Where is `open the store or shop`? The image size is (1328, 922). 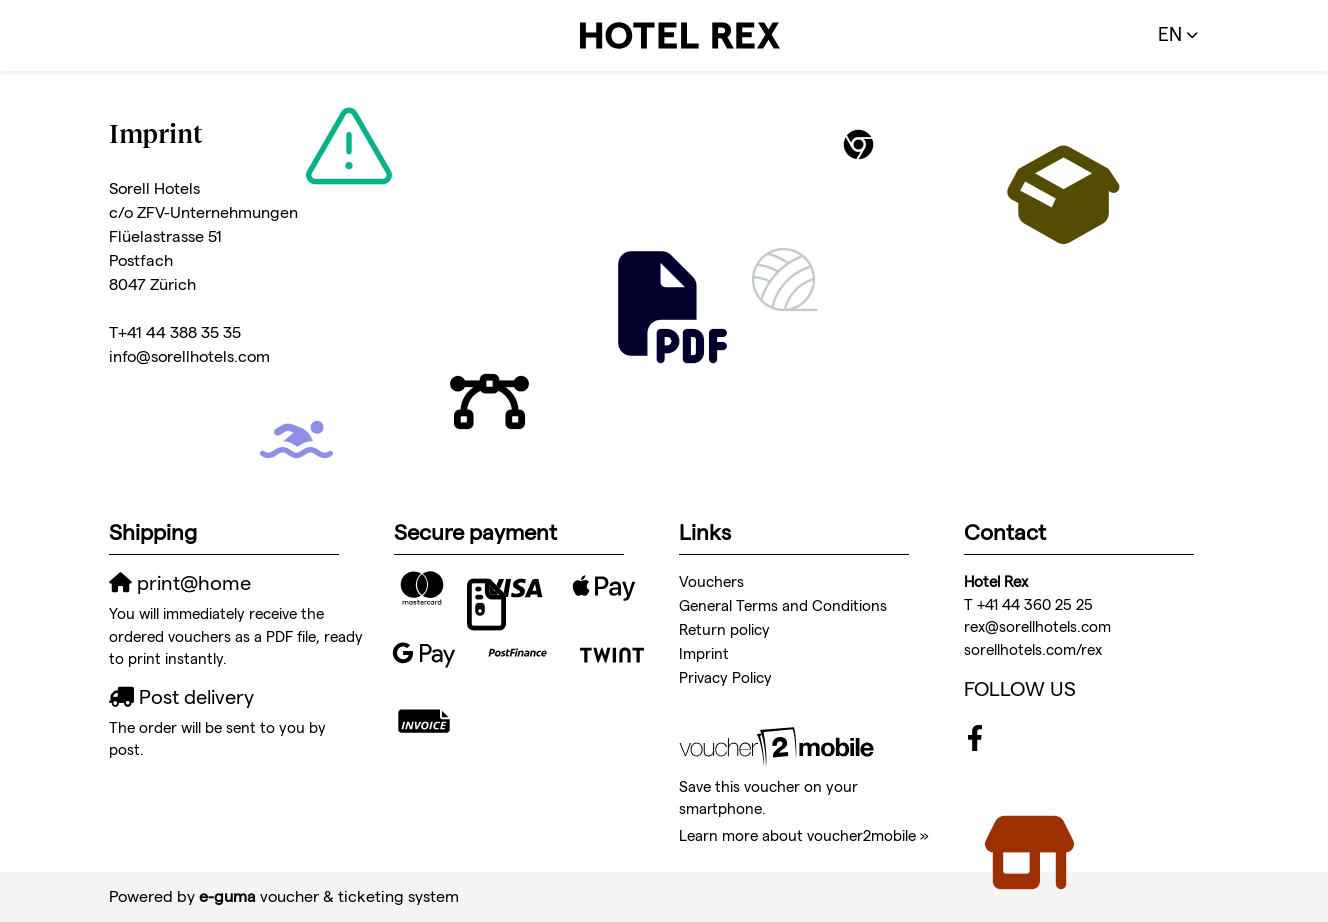 open the store or shop is located at coordinates (1029, 852).